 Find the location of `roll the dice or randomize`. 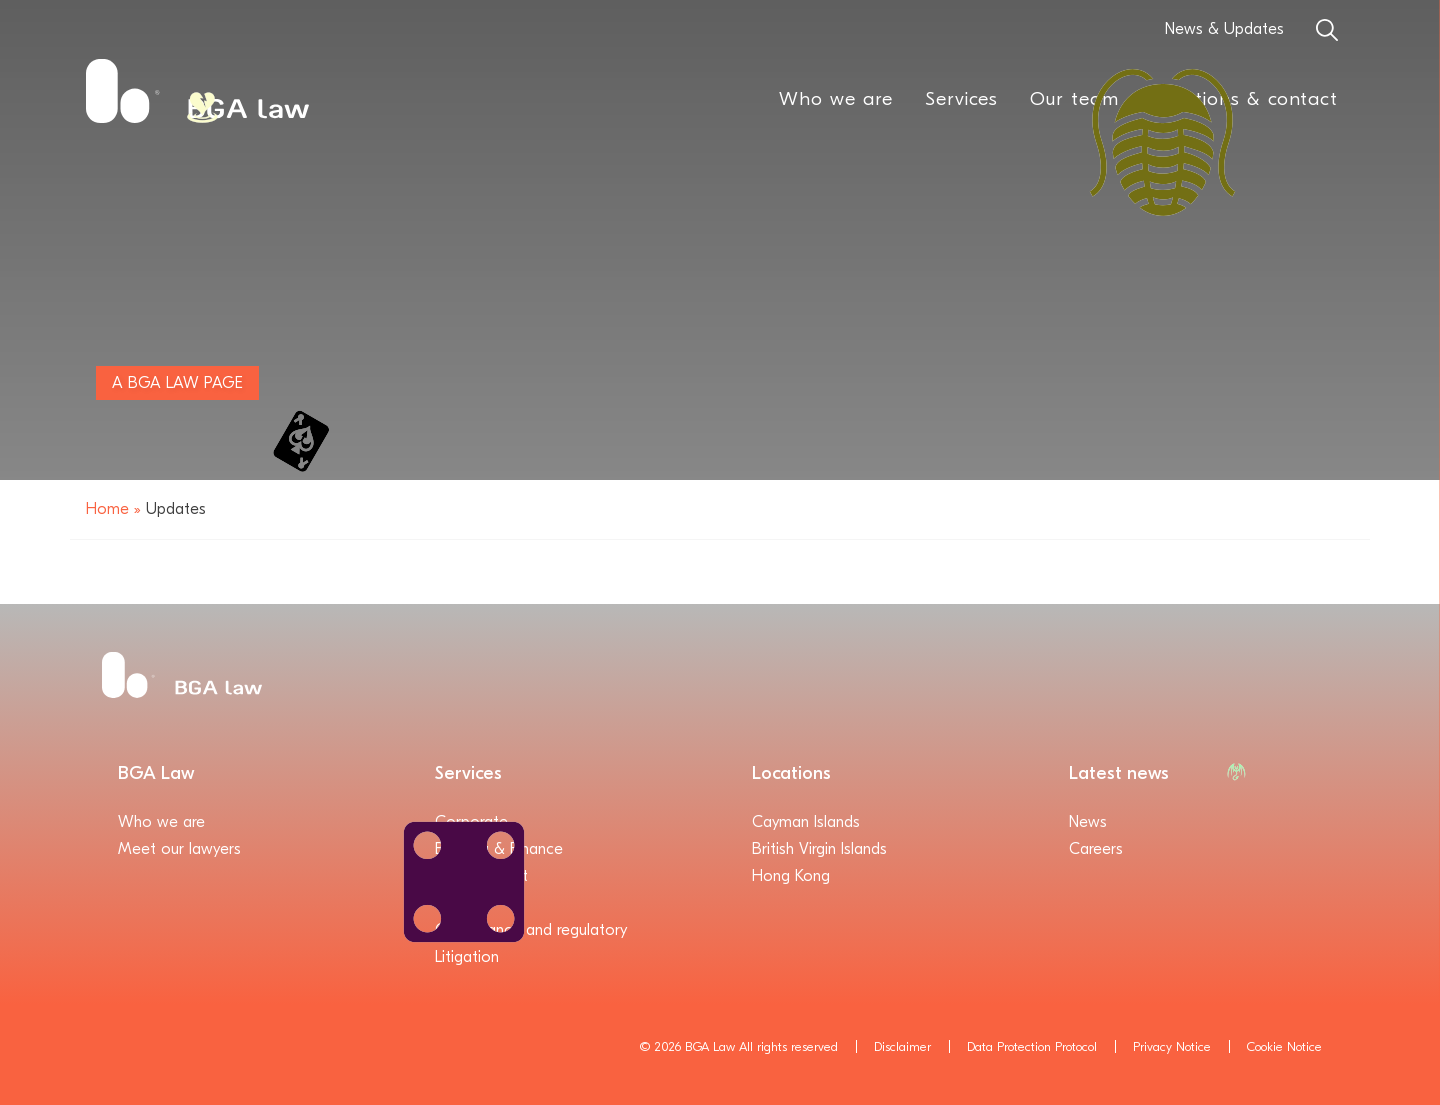

roll the dice or randomize is located at coordinates (464, 882).